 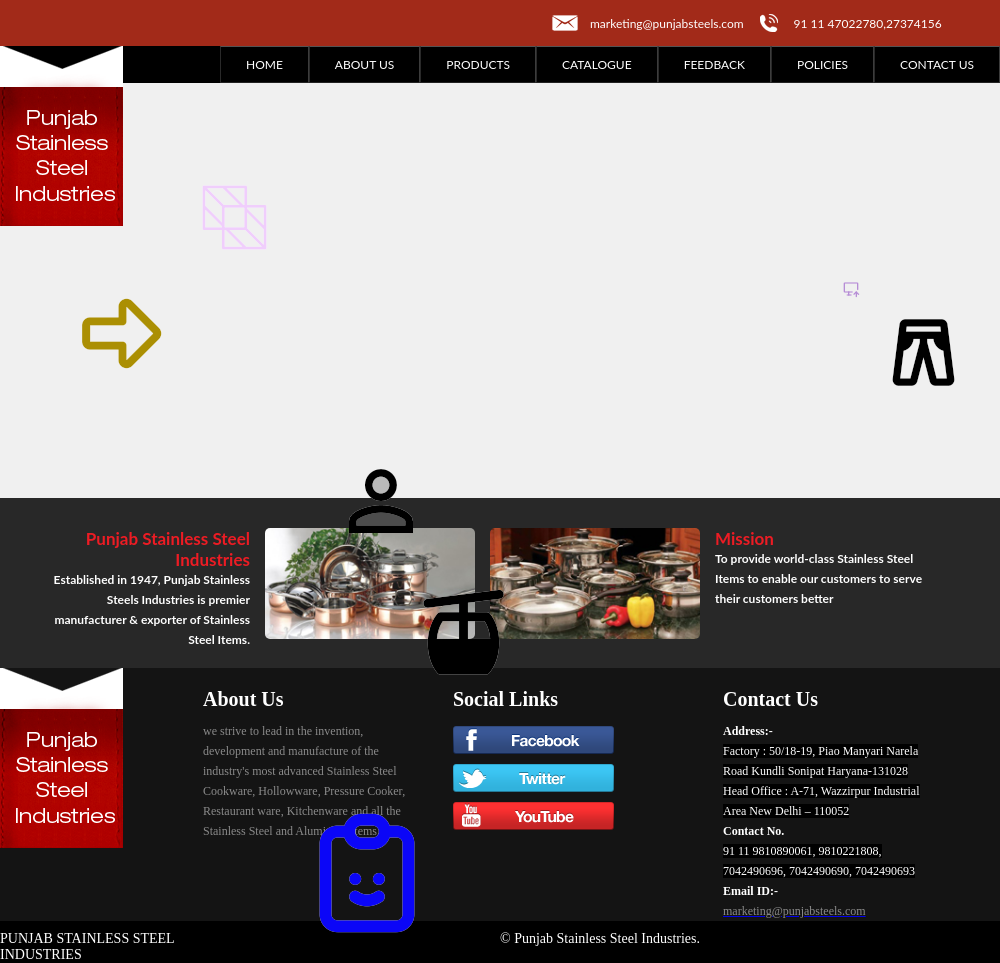 I want to click on view feedback or satisfaction survey, so click(x=367, y=873).